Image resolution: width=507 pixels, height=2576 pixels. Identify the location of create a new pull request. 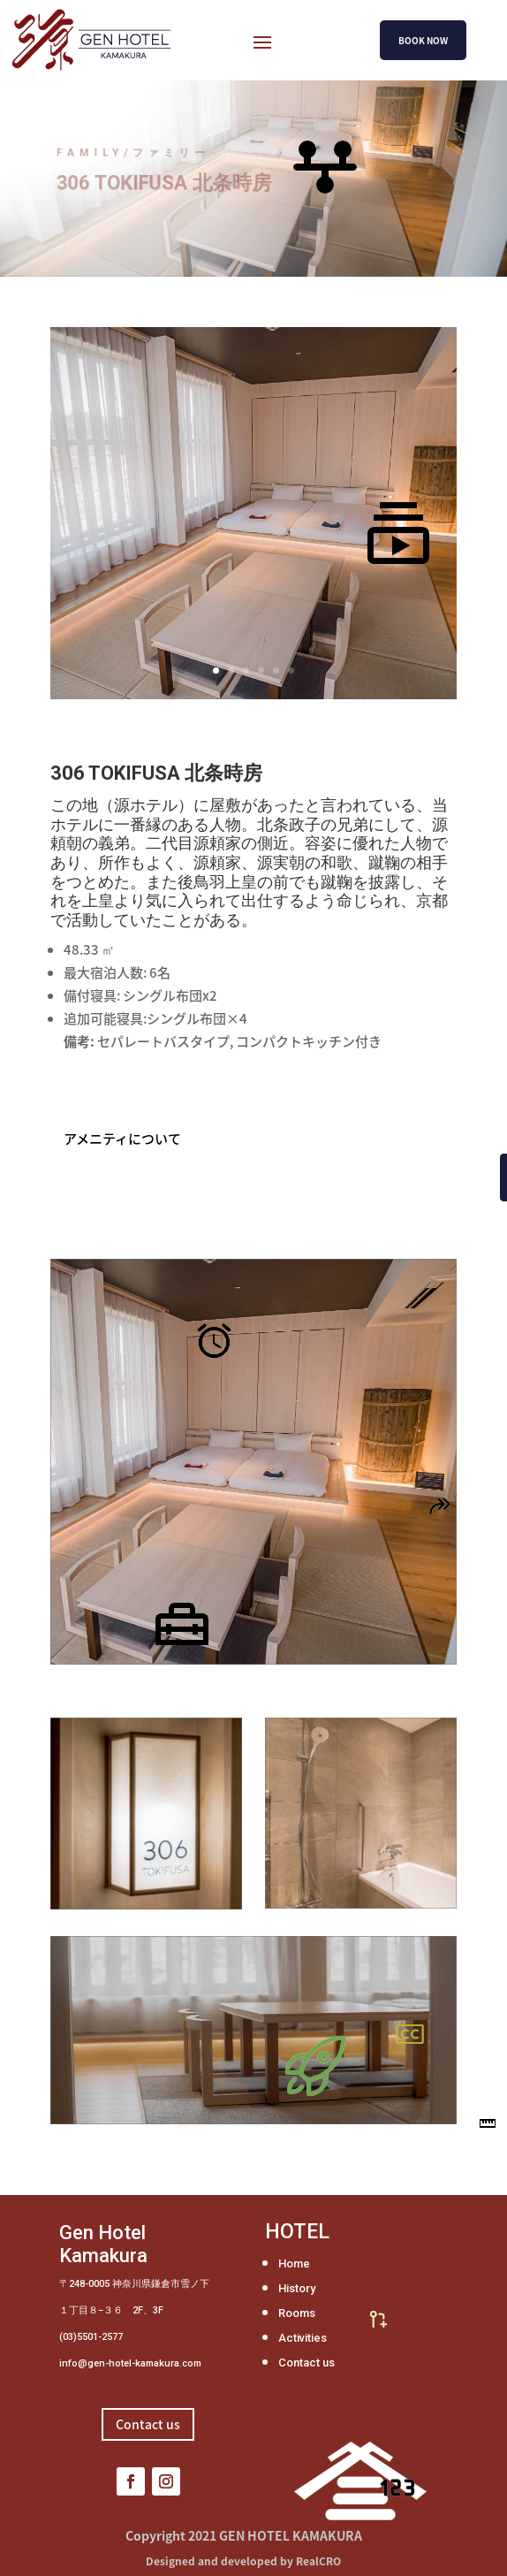
(378, 2319).